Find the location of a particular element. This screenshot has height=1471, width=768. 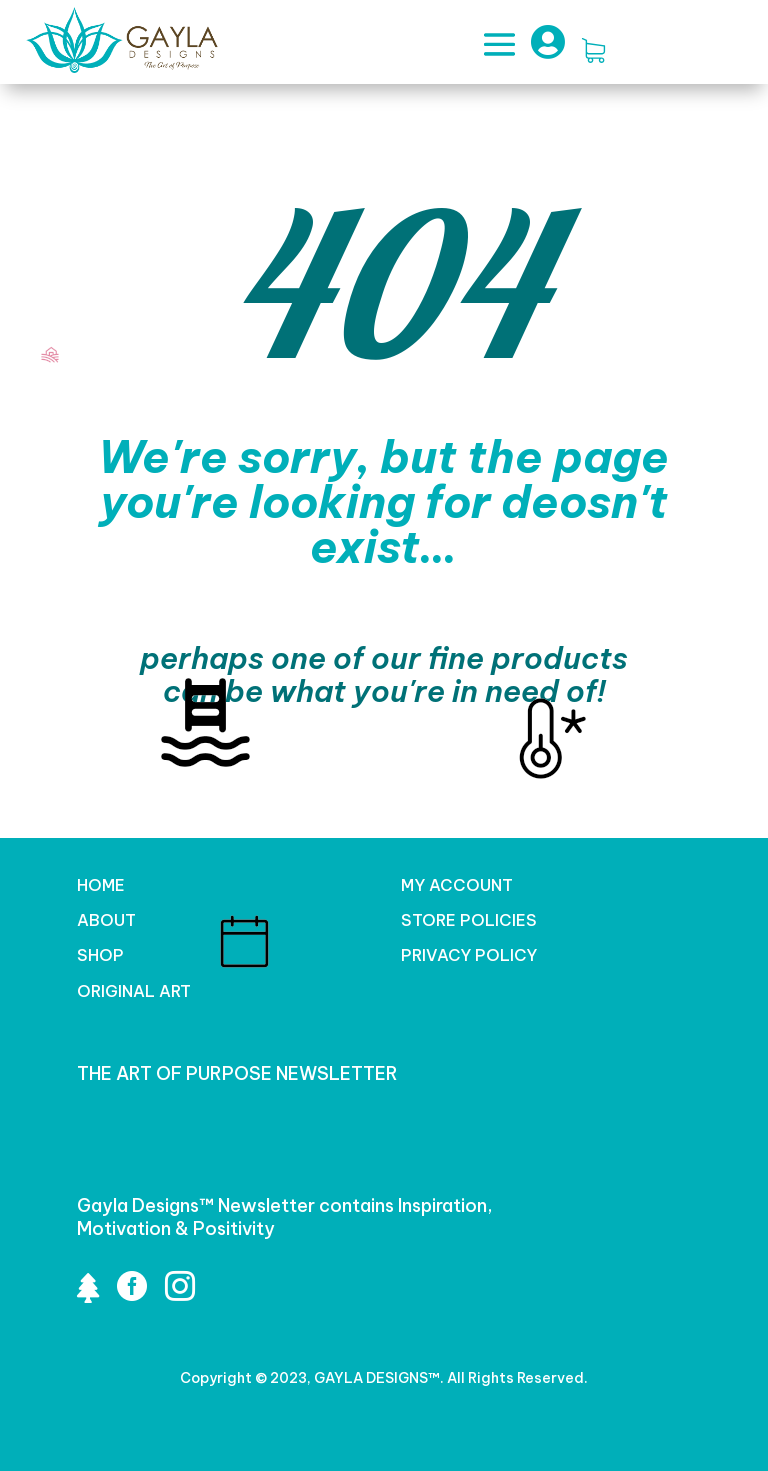

indicates swimming pool amenity available is located at coordinates (205, 722).